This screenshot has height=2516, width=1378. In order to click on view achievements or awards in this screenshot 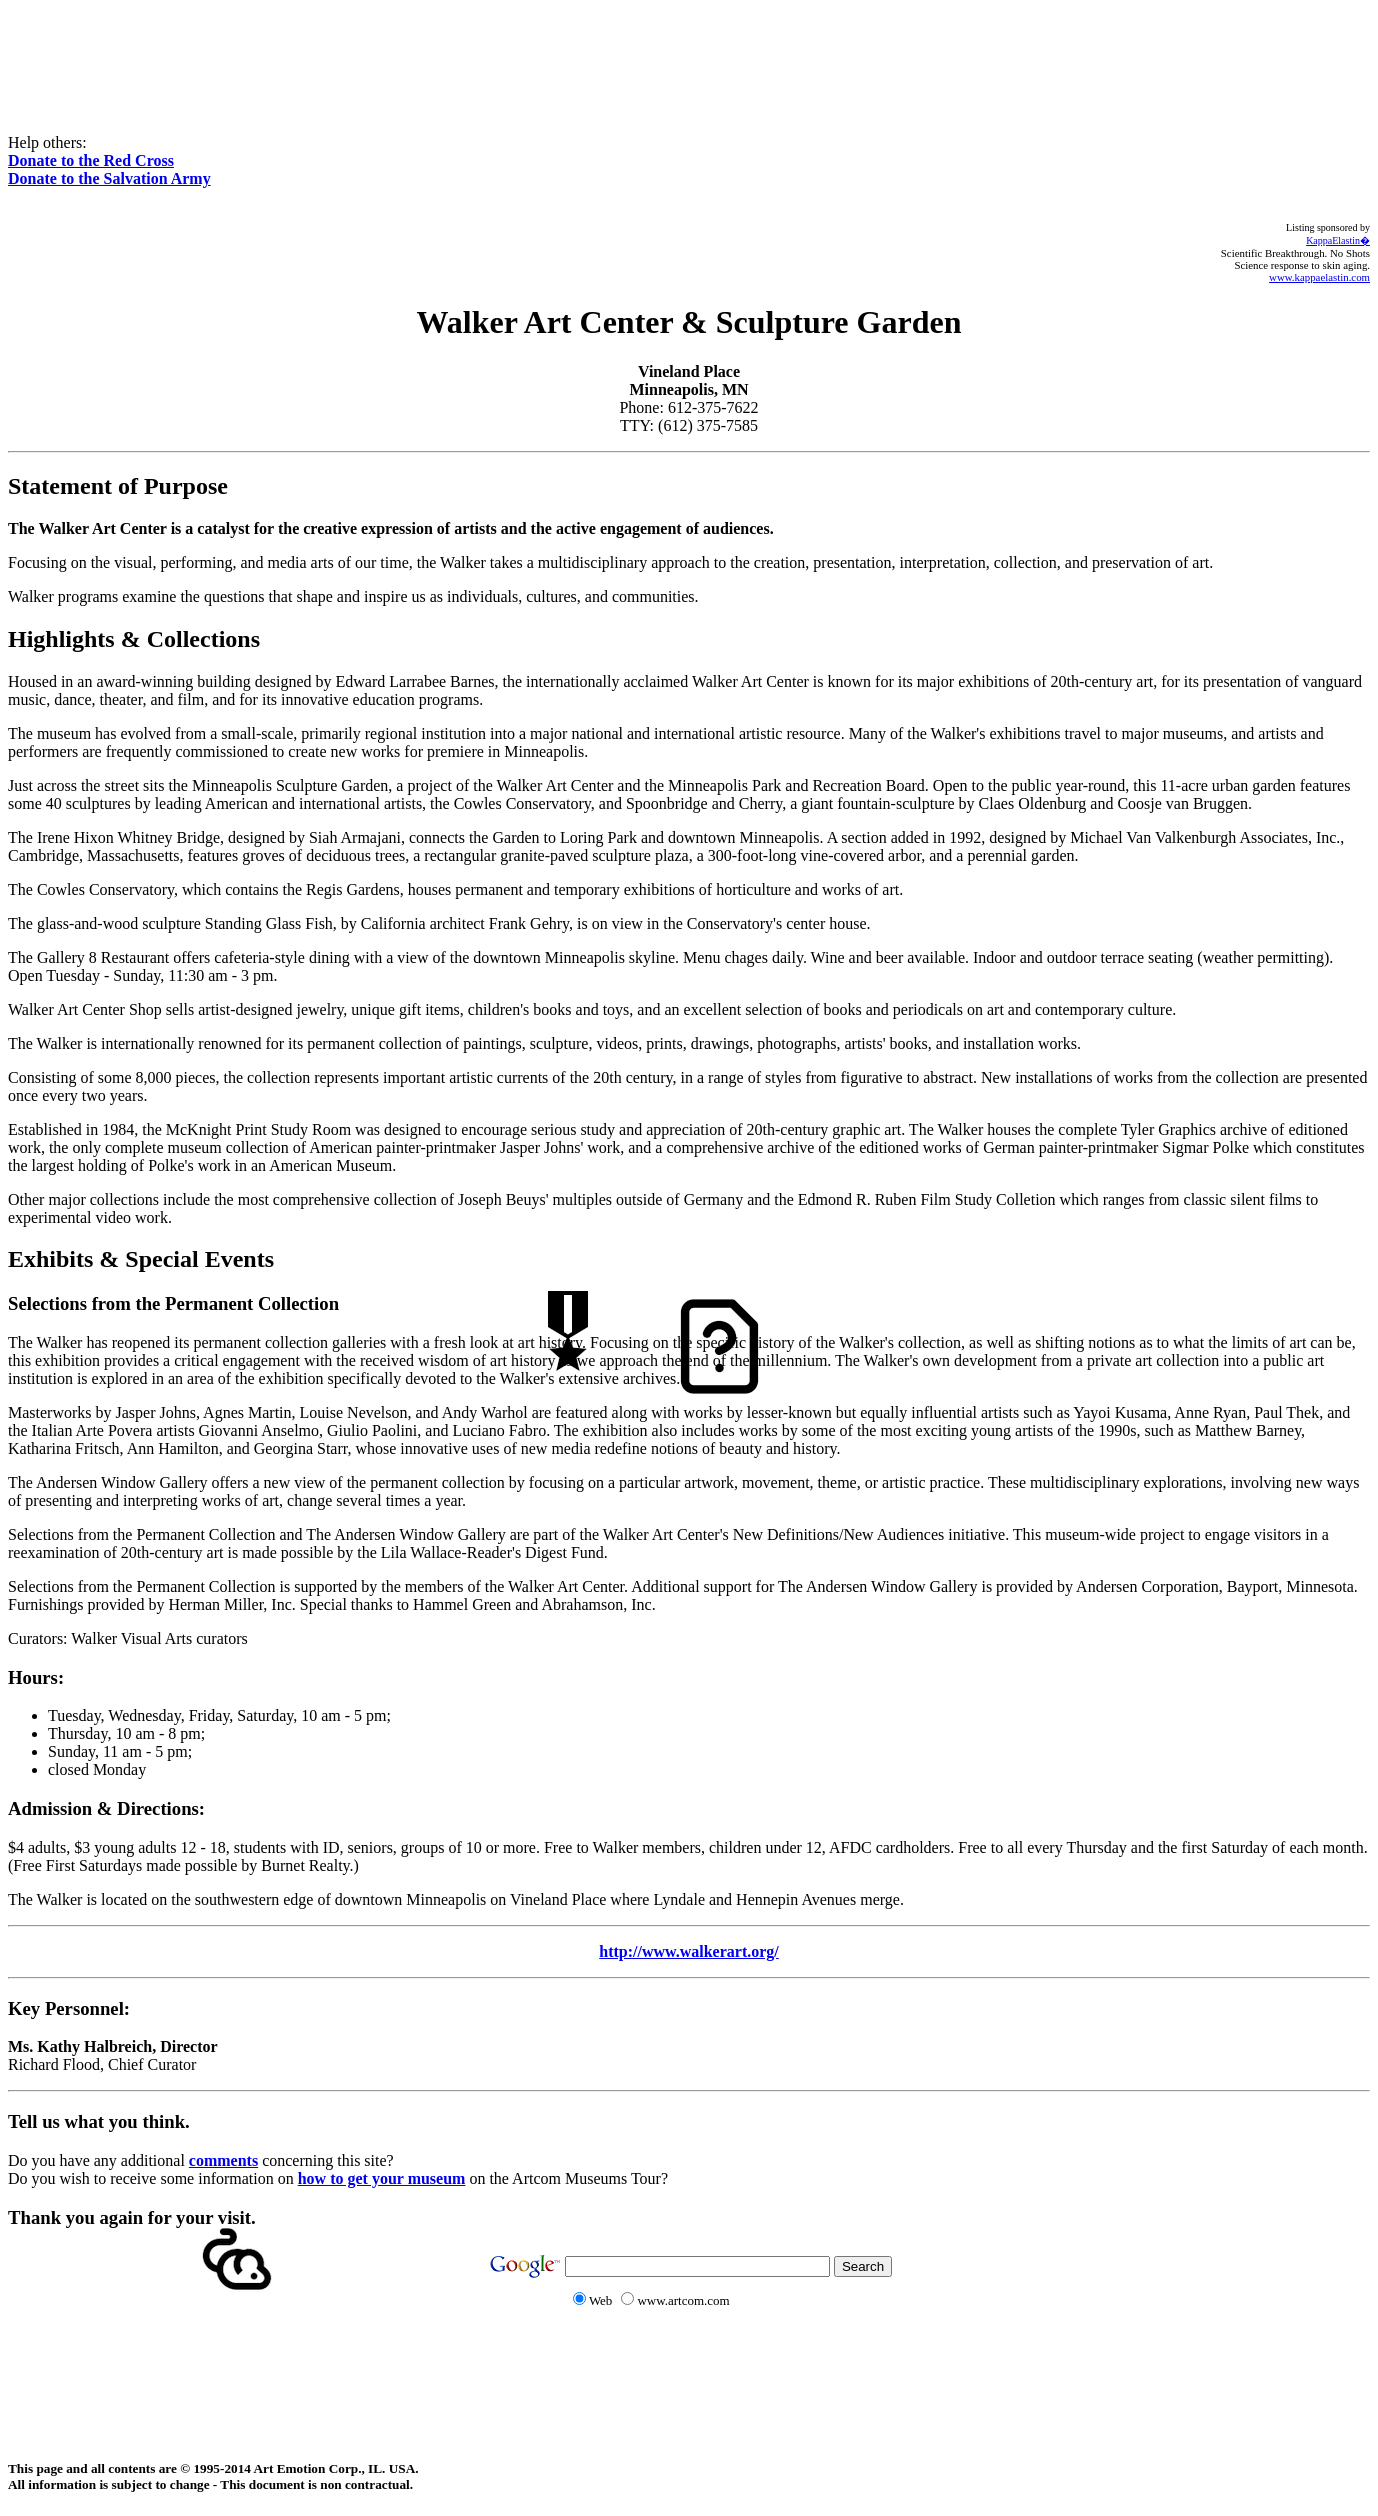, I will do `click(568, 1331)`.